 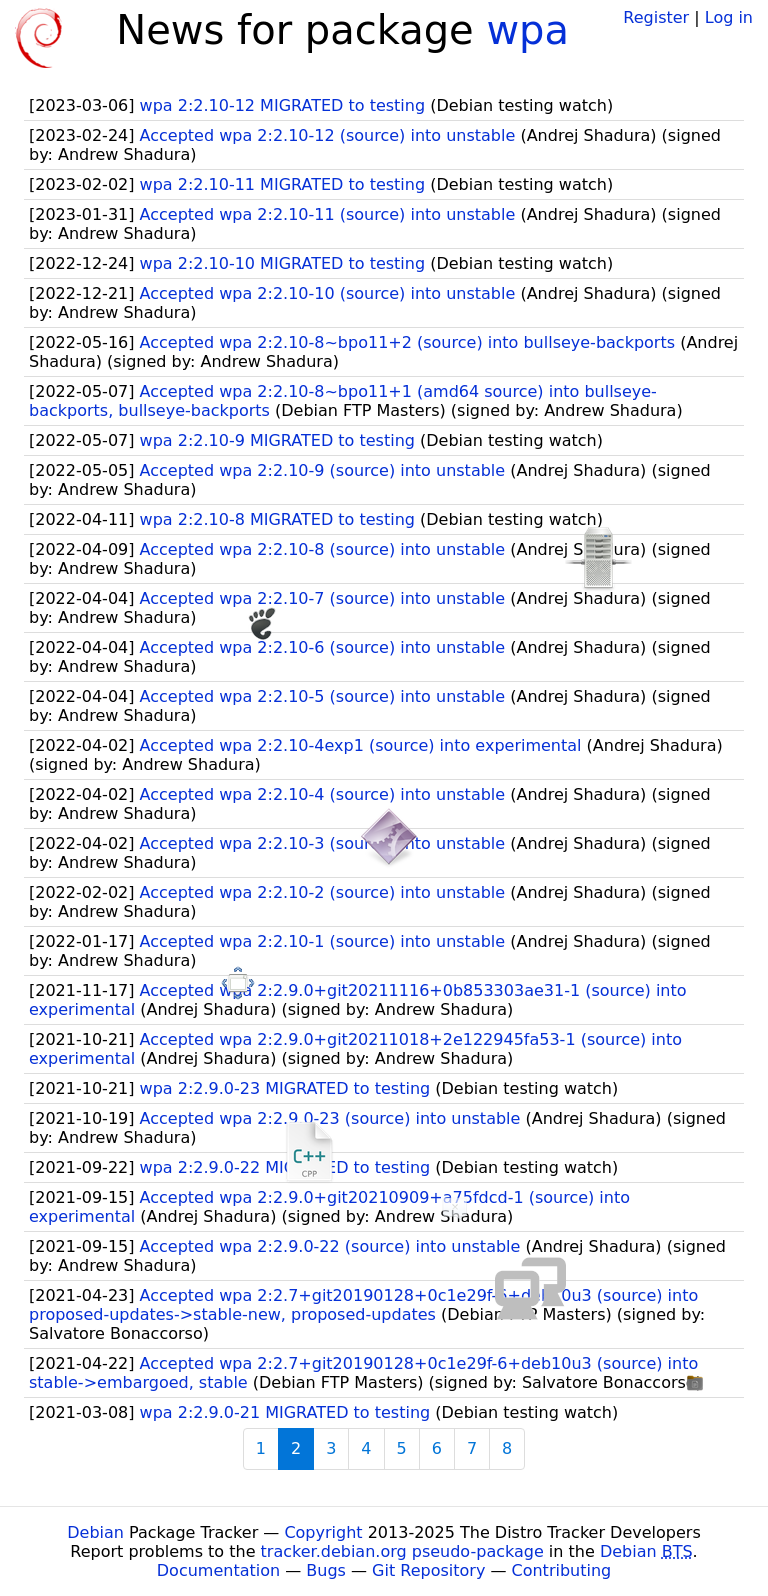 I want to click on indicates an executable program file, so click(x=390, y=838).